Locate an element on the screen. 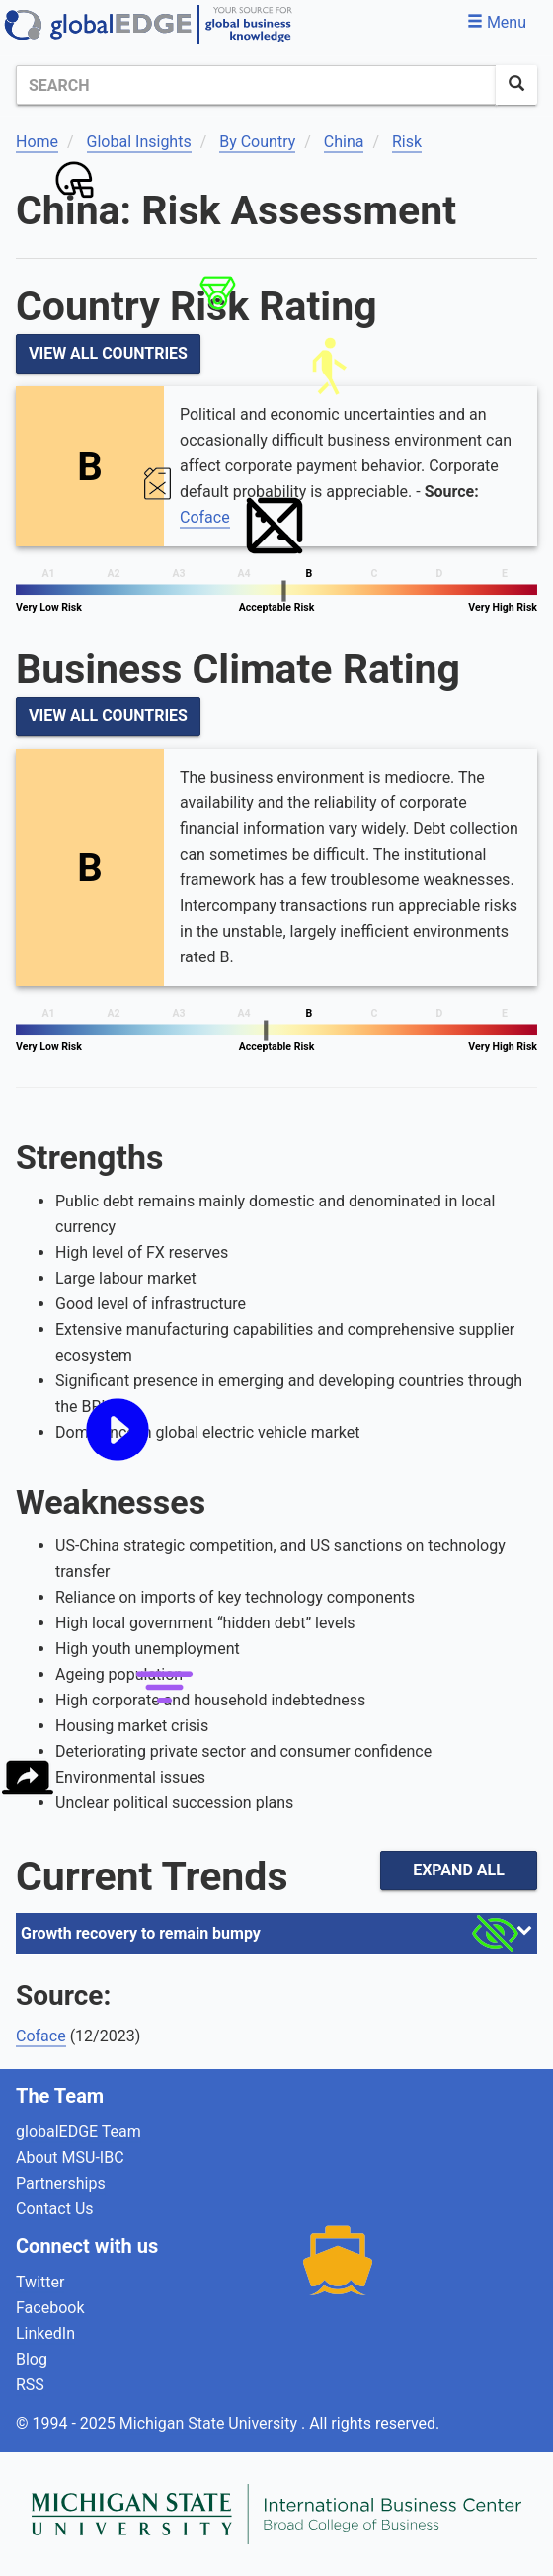 The image size is (553, 2576). indicates fuel or gas station nearby is located at coordinates (157, 483).